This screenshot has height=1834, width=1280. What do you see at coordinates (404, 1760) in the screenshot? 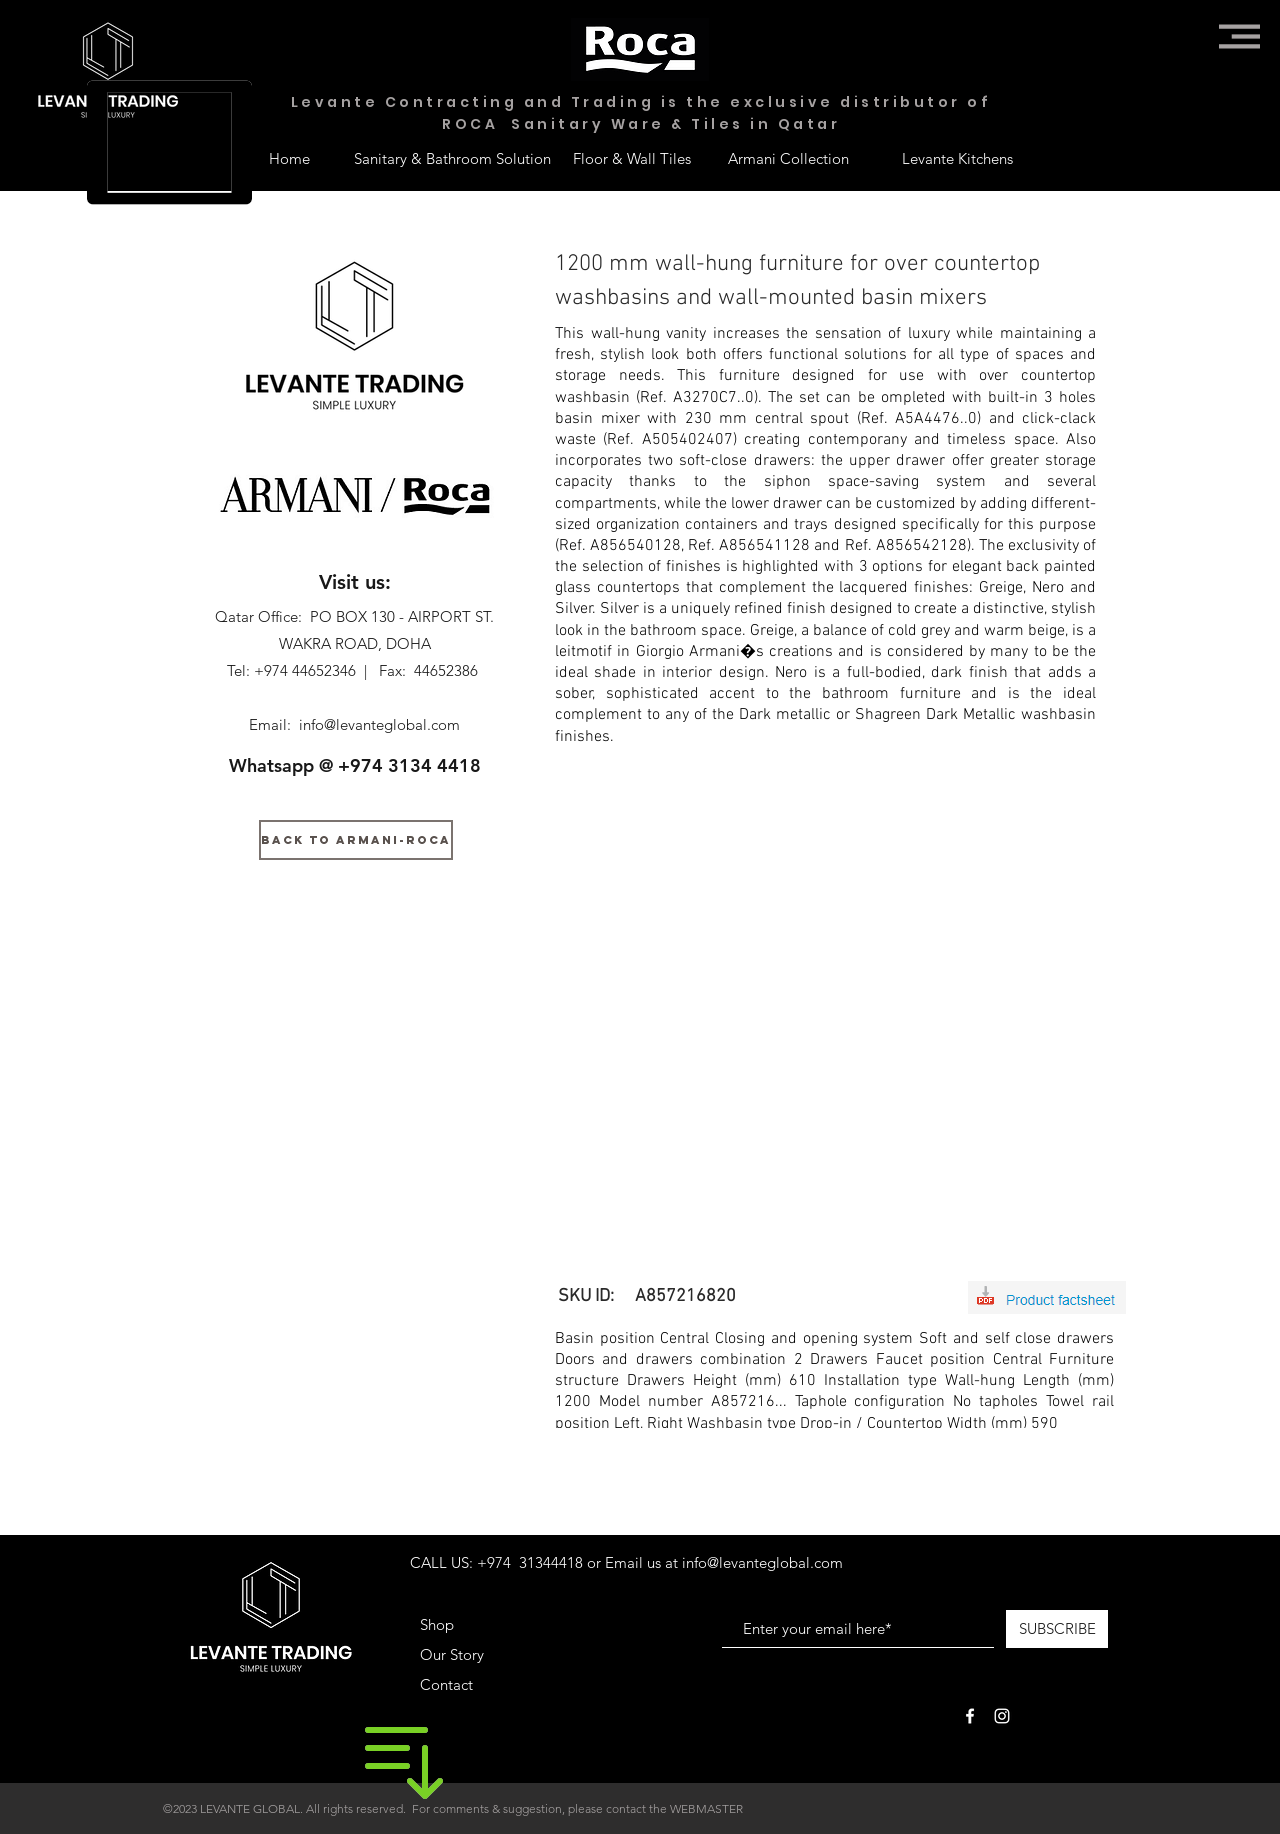
I see `sort list in descending order` at bounding box center [404, 1760].